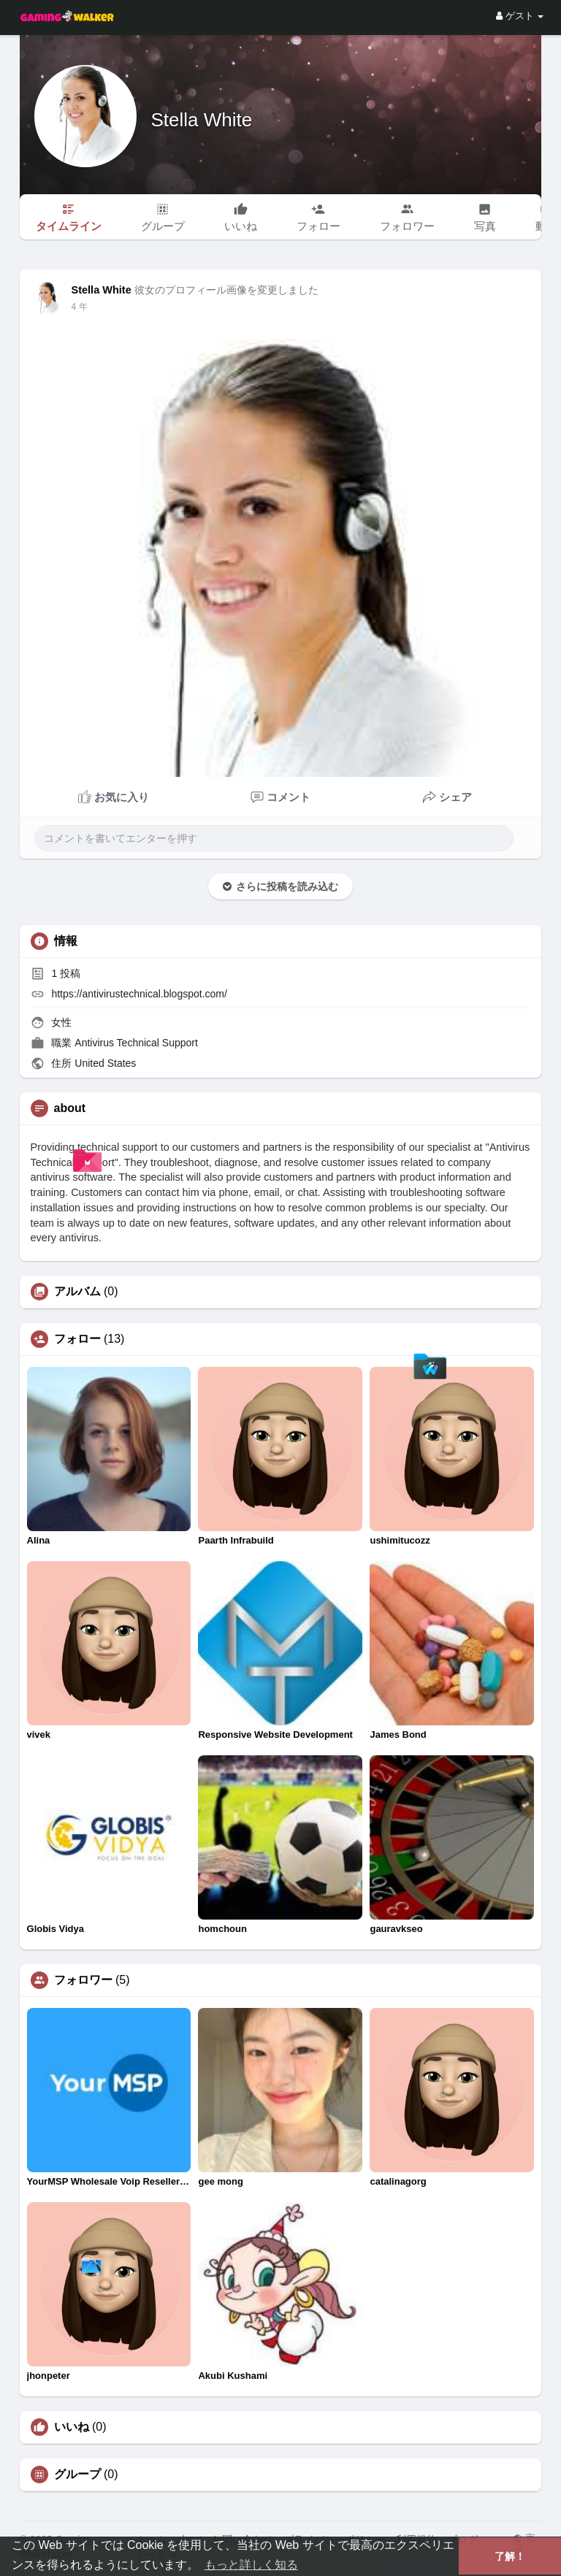 This screenshot has height=2576, width=561. Describe the element at coordinates (87, 1161) in the screenshot. I see `open android marshmallow system folder` at that location.